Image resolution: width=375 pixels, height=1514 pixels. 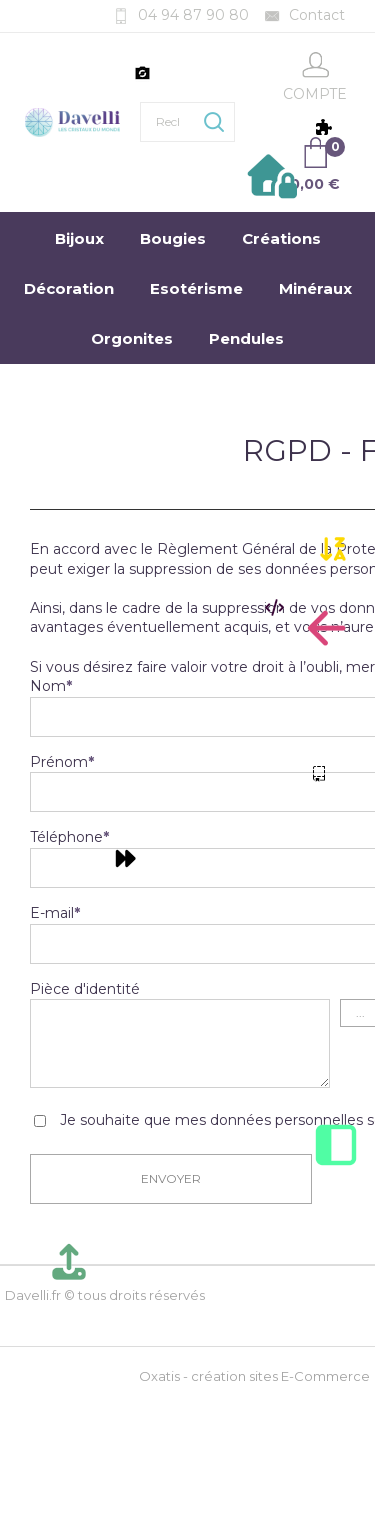 I want to click on create a new repository from a template, so click(x=319, y=774).